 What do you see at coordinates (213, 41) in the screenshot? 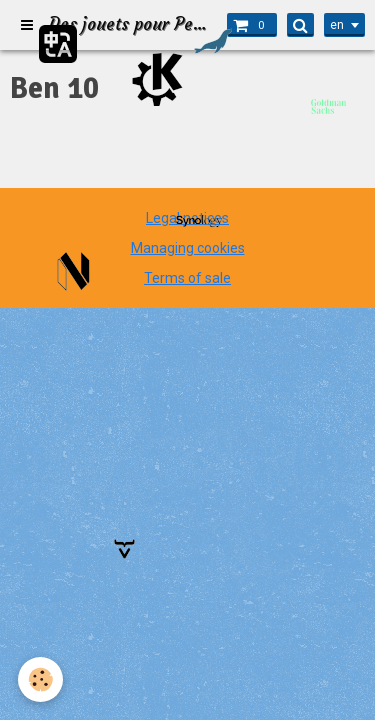
I see `mariadb database service` at bounding box center [213, 41].